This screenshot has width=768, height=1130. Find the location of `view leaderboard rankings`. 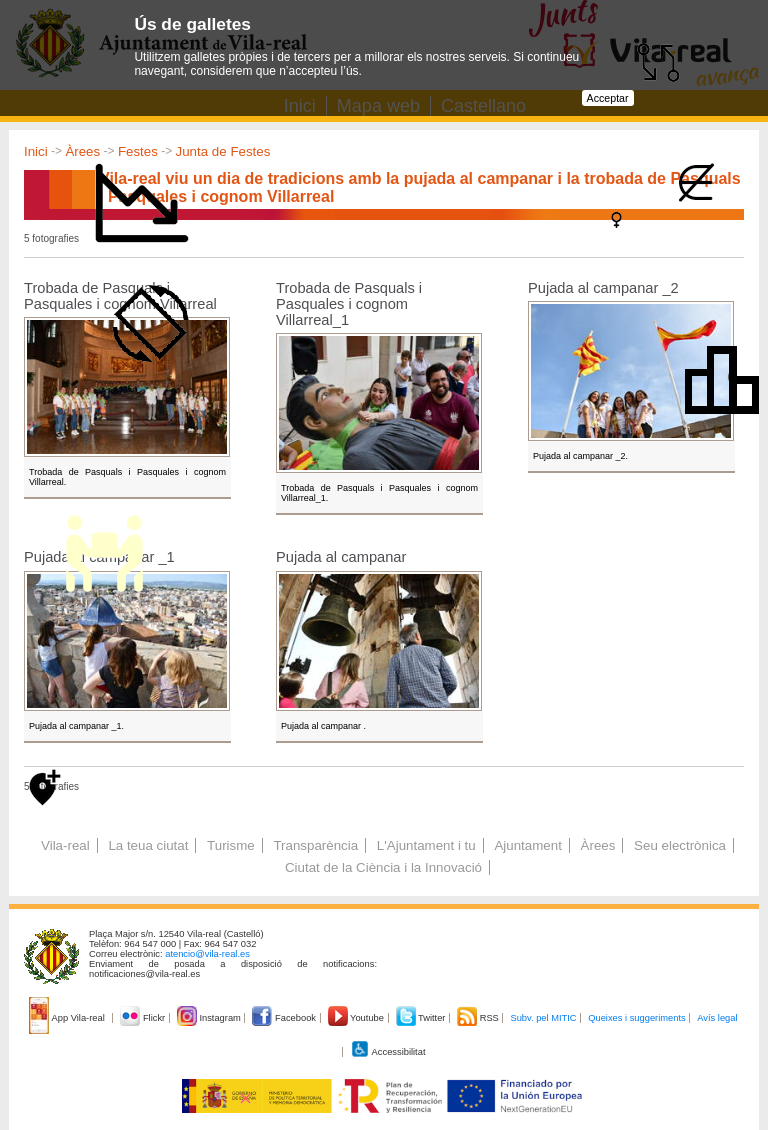

view leaderboard rankings is located at coordinates (722, 380).